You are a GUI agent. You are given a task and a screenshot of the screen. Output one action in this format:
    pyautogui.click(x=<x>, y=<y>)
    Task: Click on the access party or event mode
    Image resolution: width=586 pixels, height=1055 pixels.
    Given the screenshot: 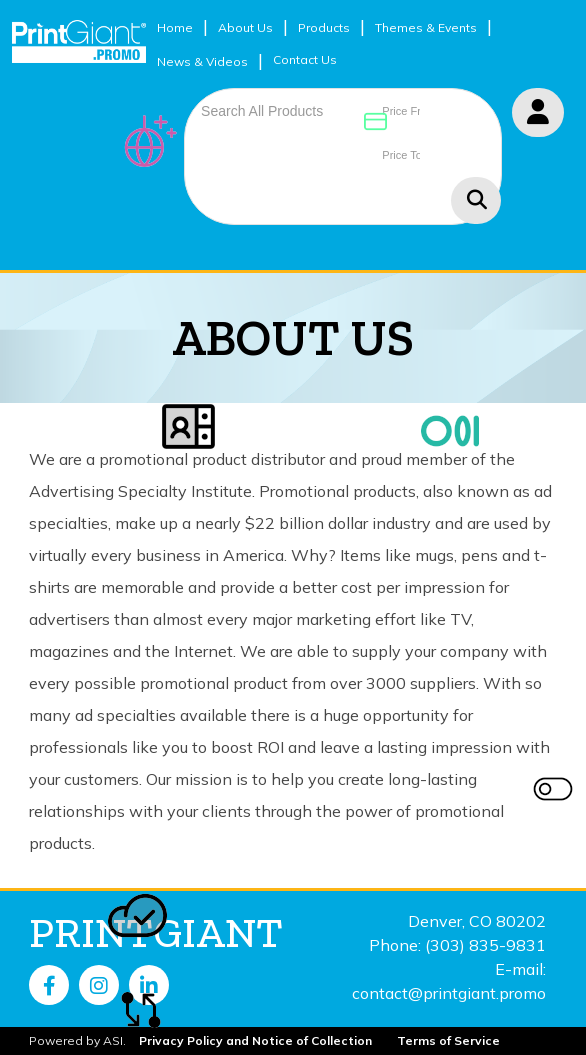 What is the action you would take?
    pyautogui.click(x=148, y=142)
    